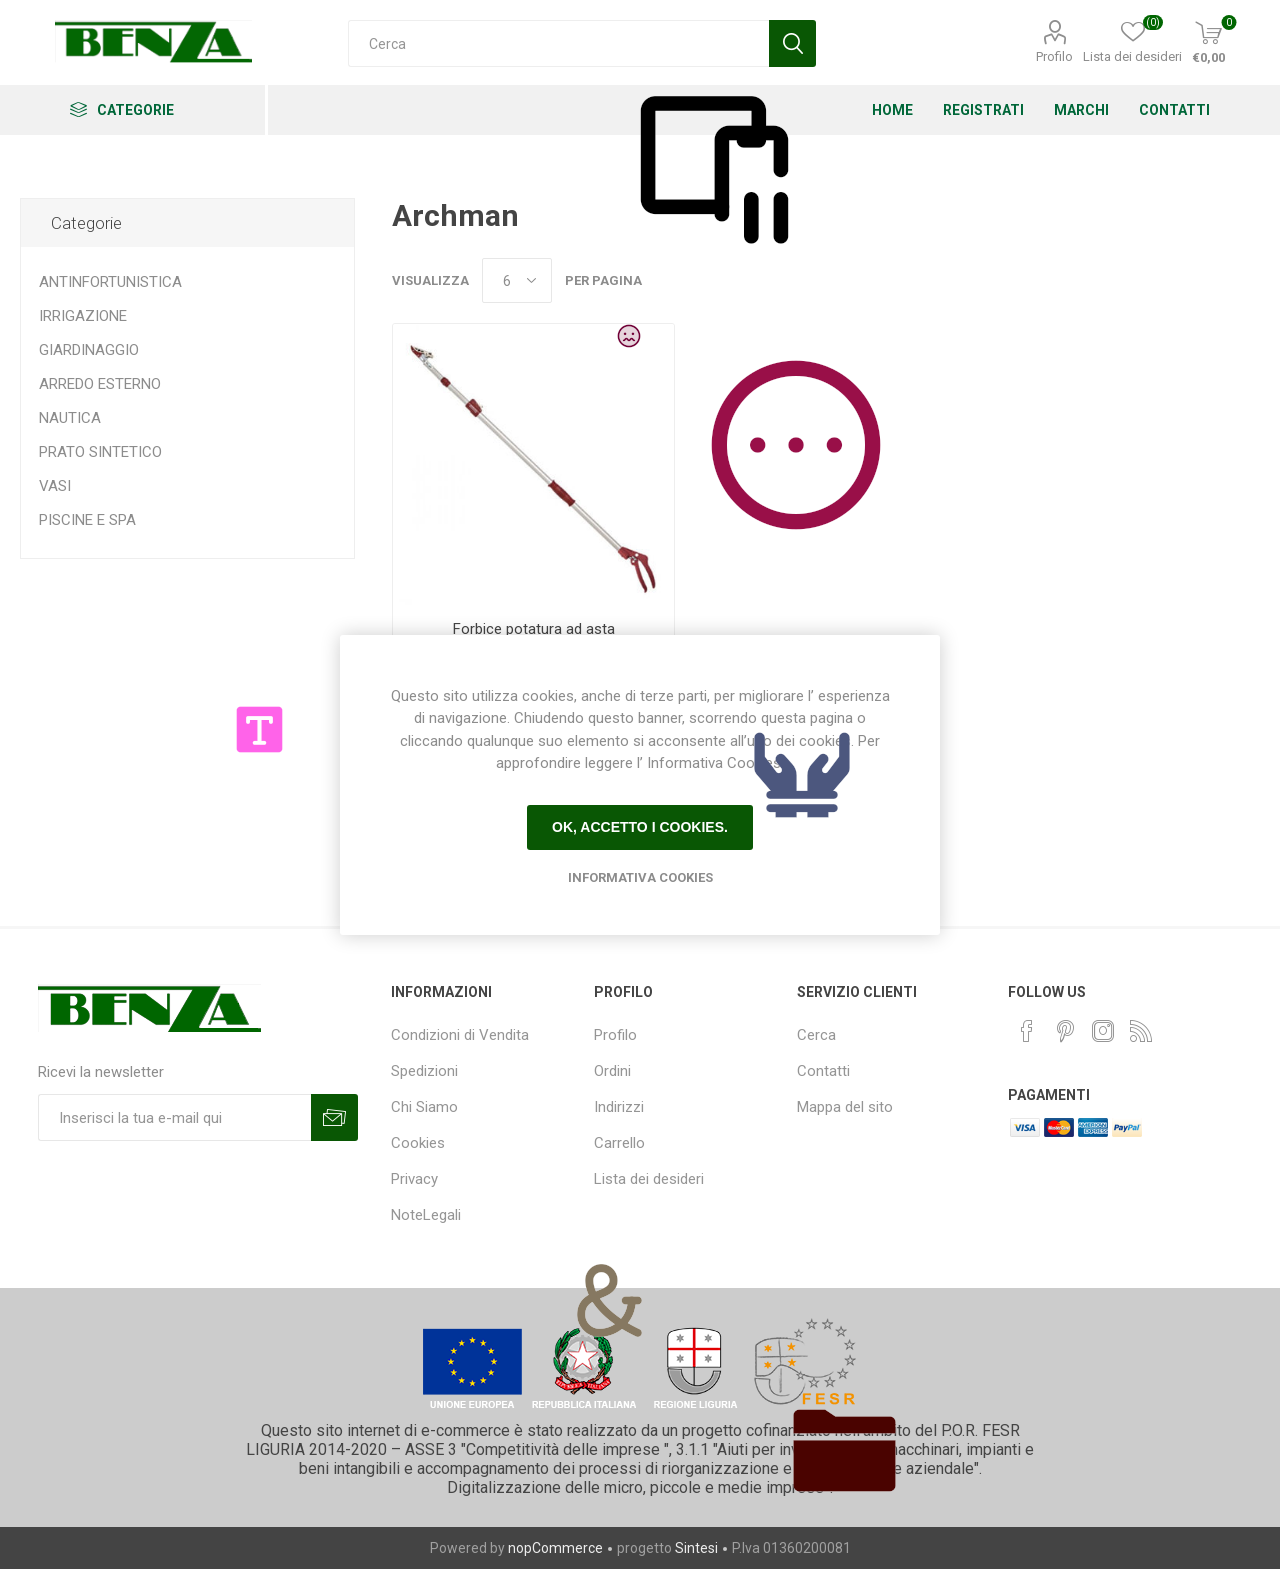 The width and height of the screenshot is (1280, 1569). I want to click on indicates restricted or bound user permissions, so click(802, 775).